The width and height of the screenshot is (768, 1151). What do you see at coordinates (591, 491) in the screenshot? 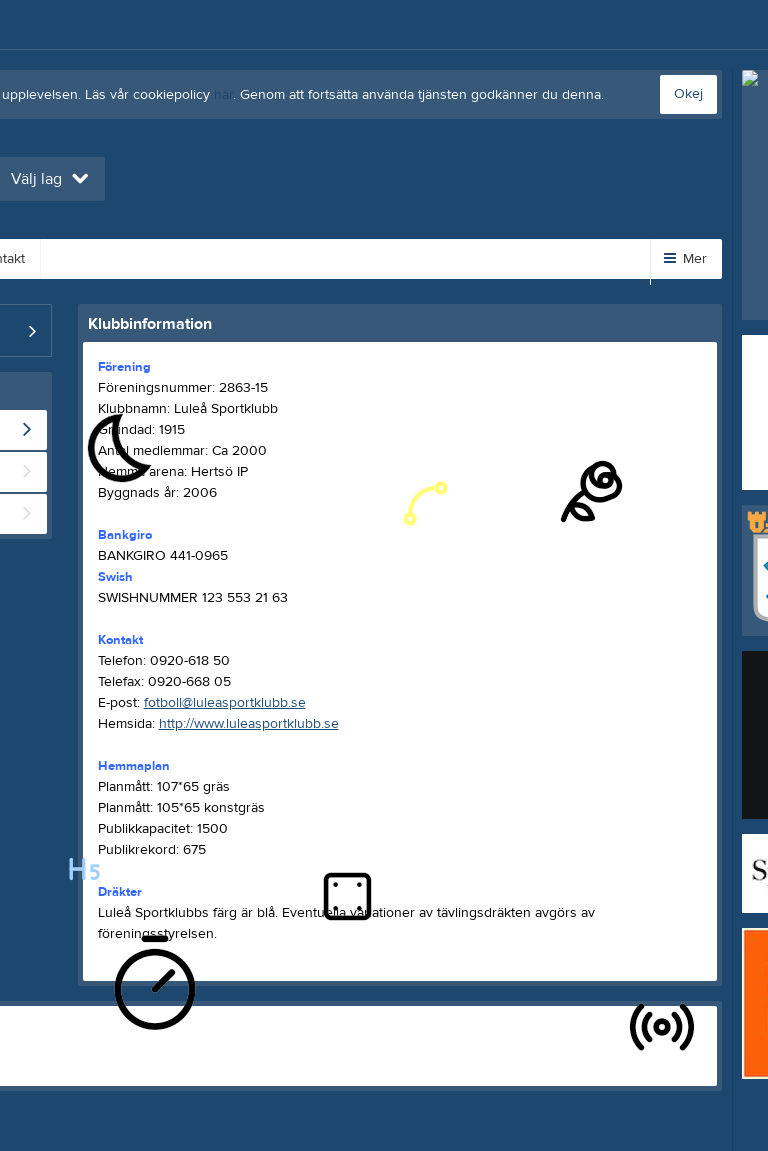
I see `send a flower or romantic gesture` at bounding box center [591, 491].